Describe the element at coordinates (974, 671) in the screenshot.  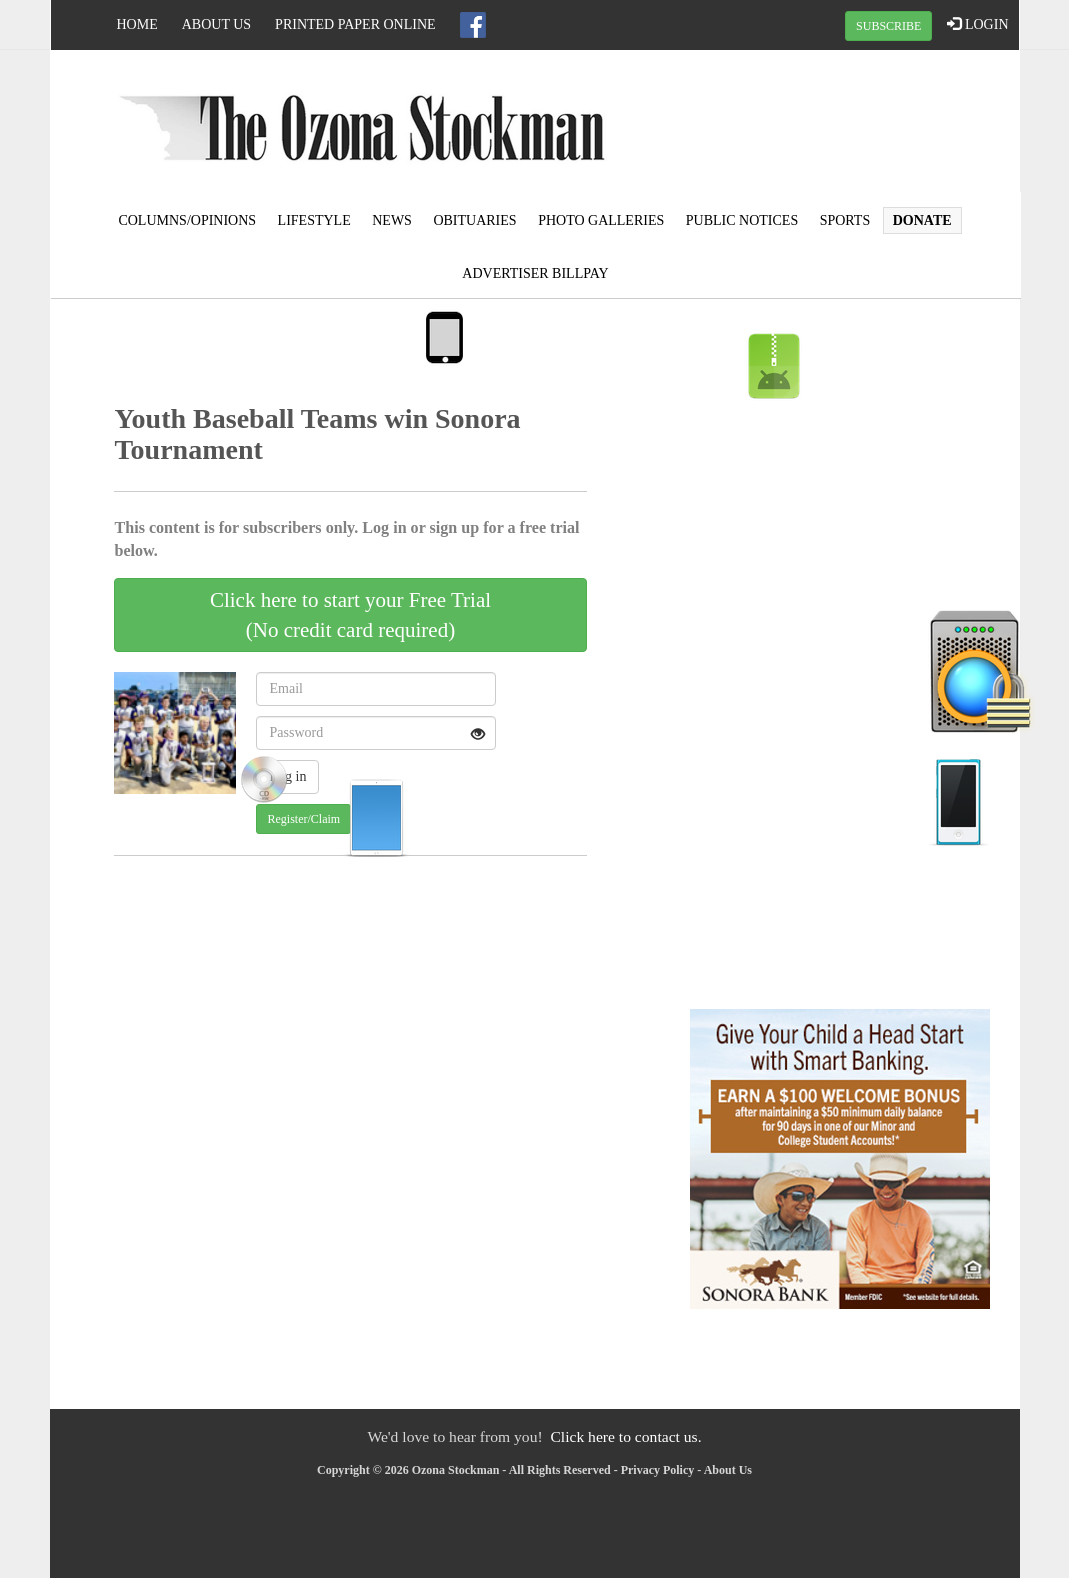
I see `indicates a locked non-RAID storage device` at that location.